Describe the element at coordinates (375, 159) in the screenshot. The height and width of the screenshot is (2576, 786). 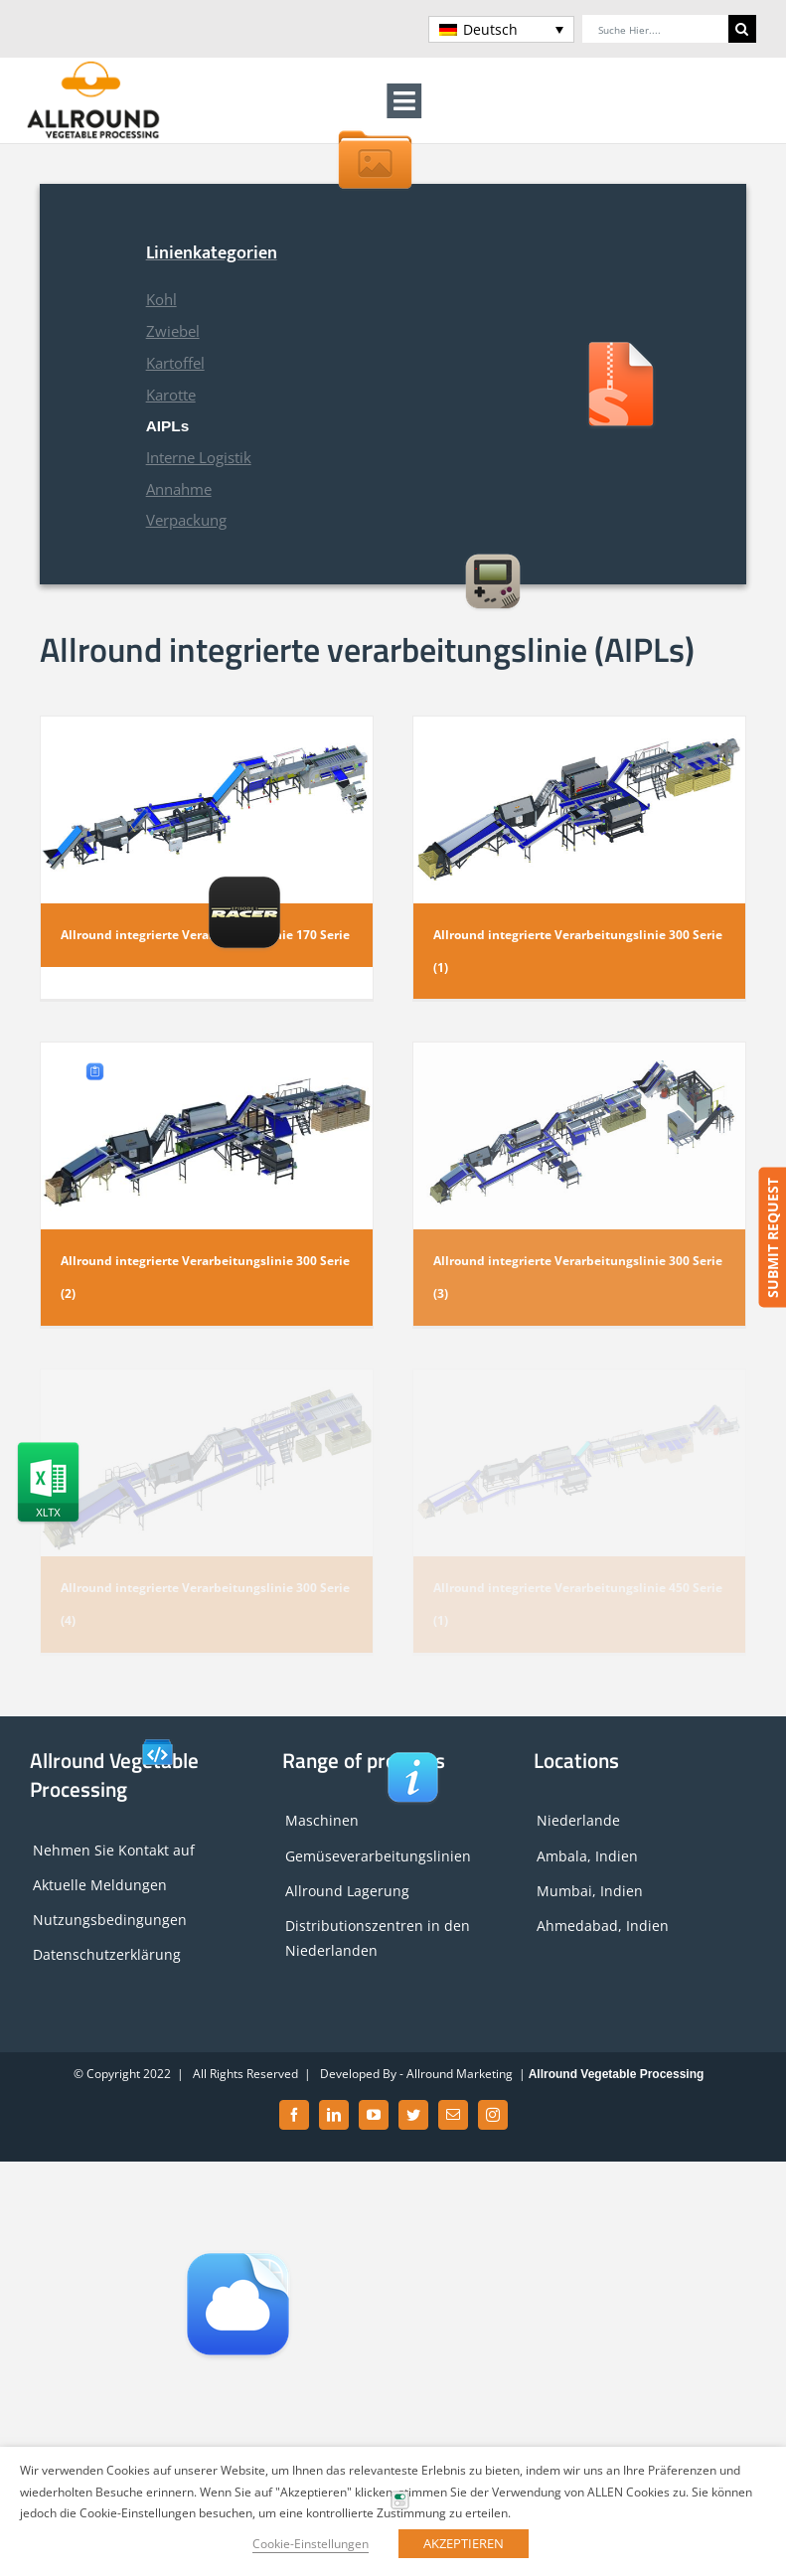
I see `open your images folder` at that location.